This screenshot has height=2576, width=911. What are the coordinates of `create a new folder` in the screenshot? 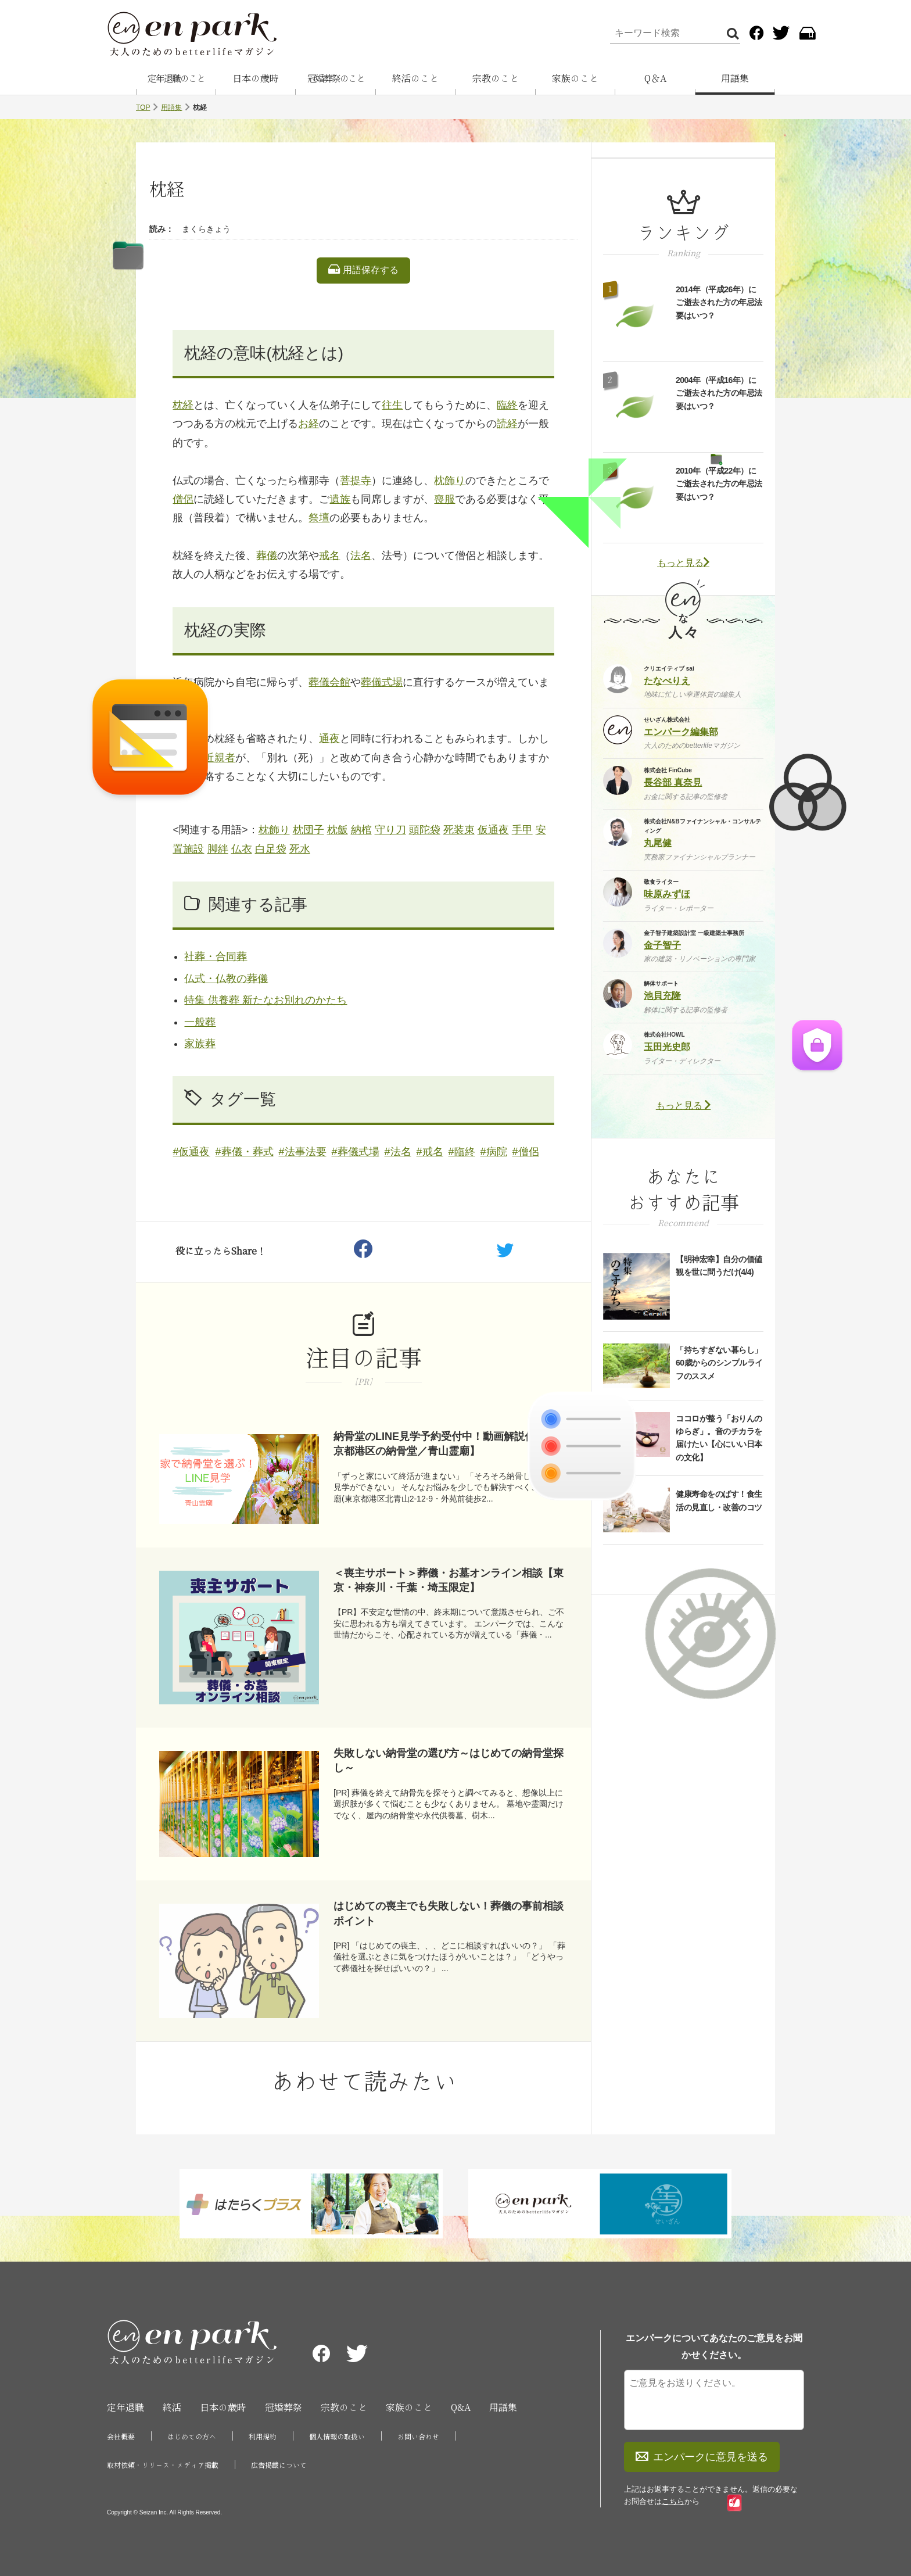 It's located at (716, 459).